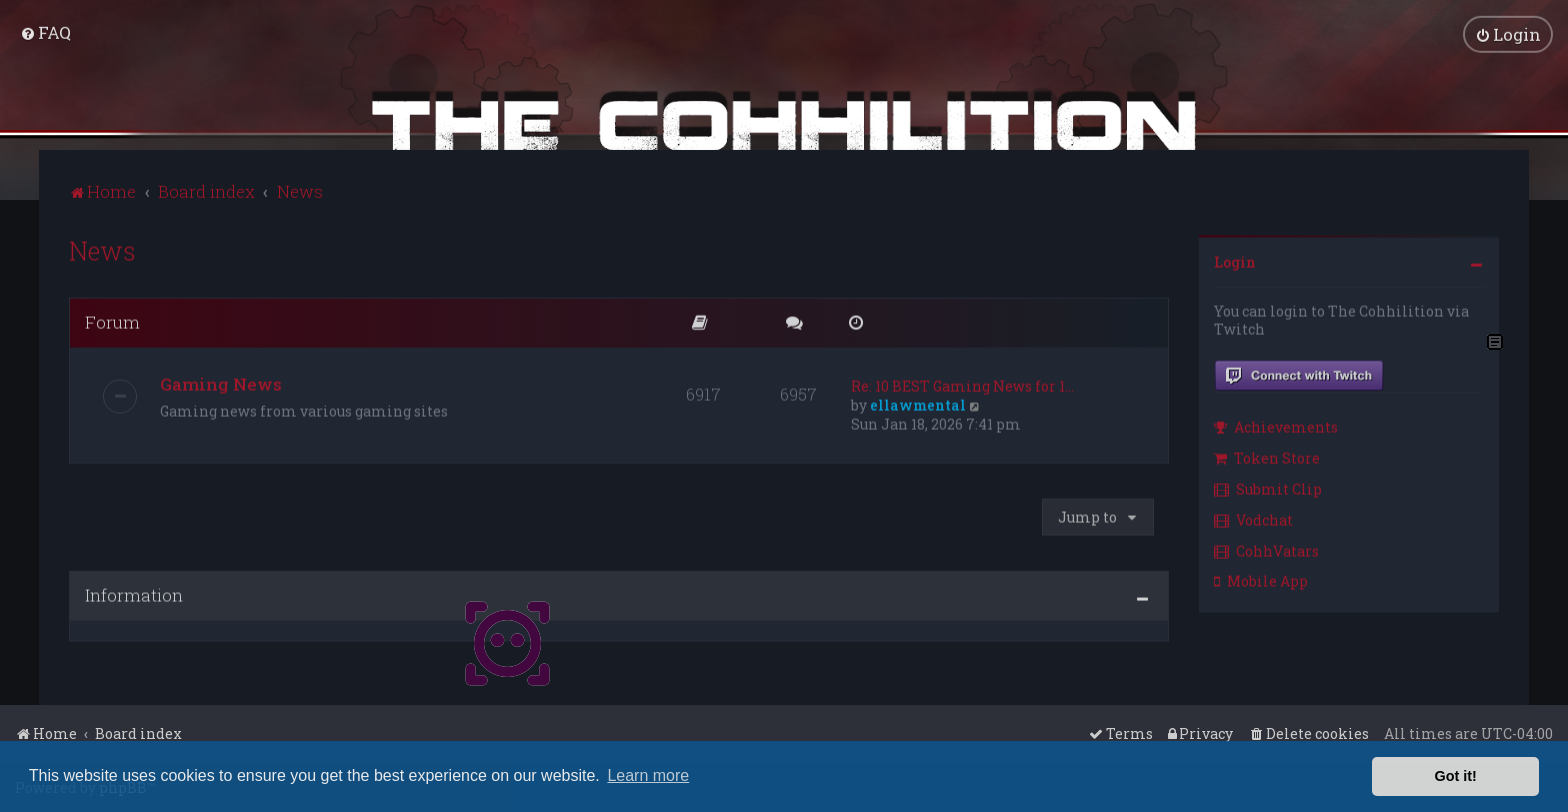  I want to click on scan face to unlock or authenticate, so click(507, 643).